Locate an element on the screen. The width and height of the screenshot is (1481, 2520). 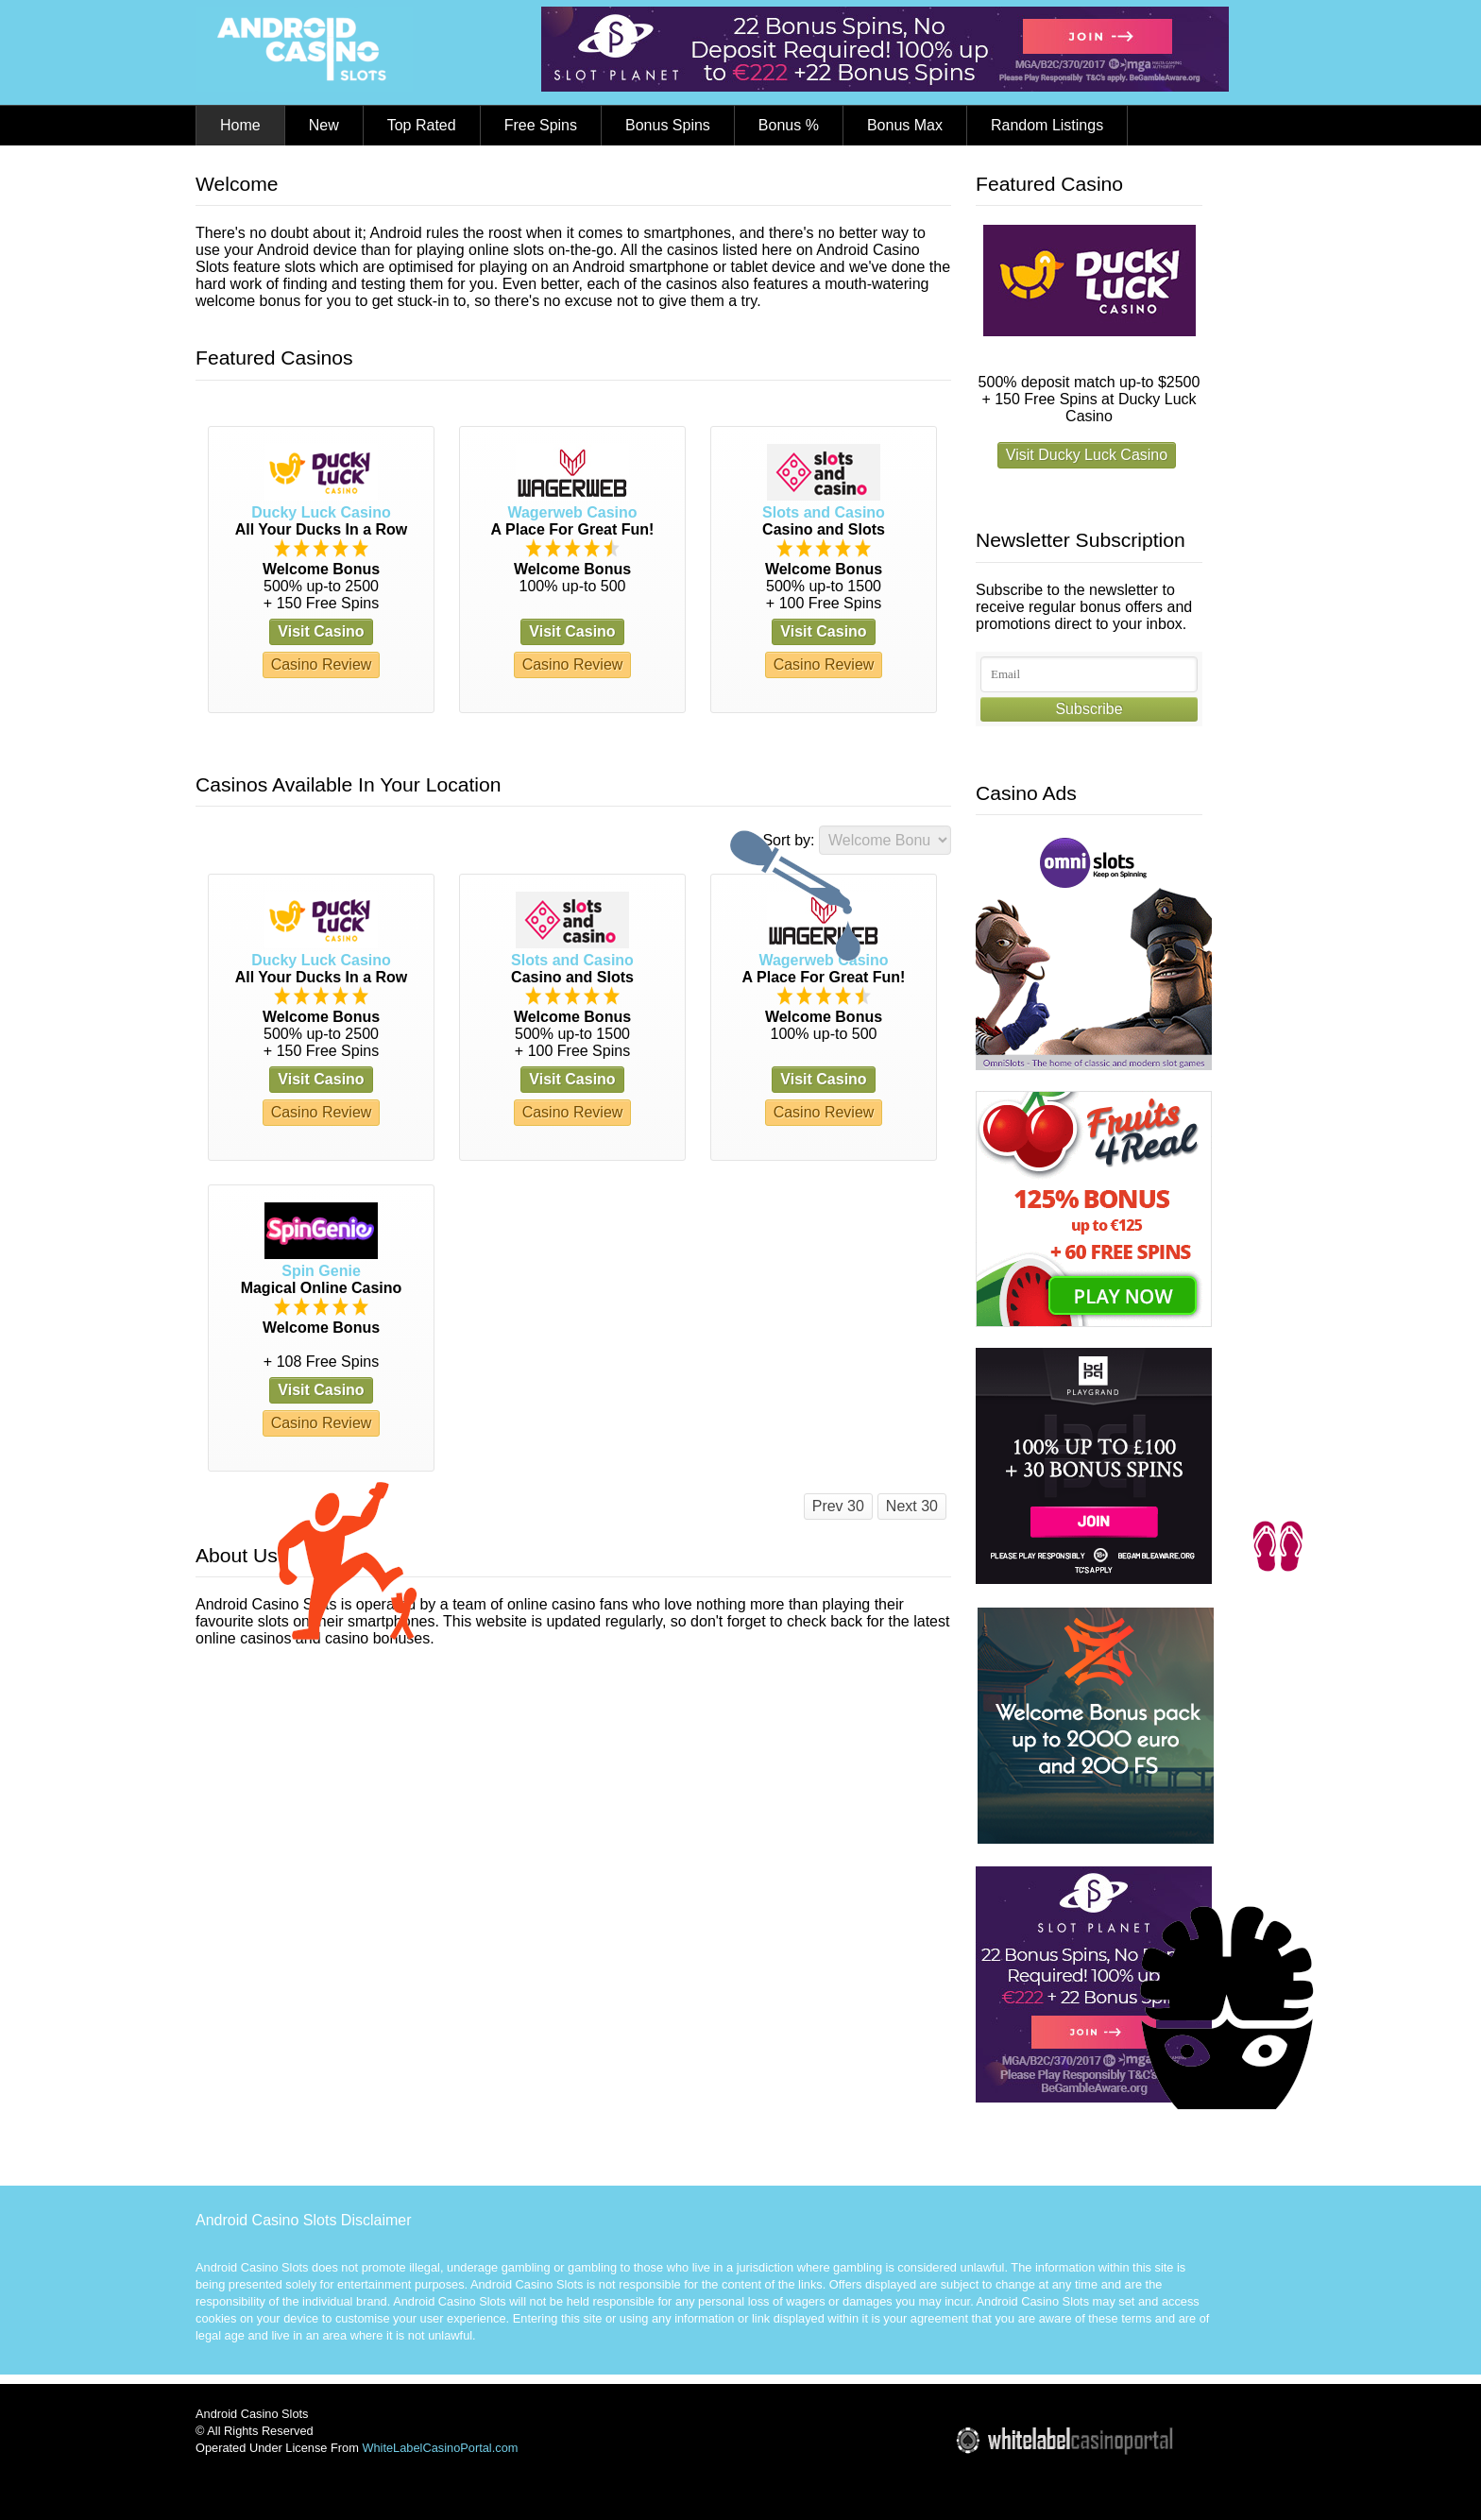
access brain training or cognitive games is located at coordinates (1222, 2008).